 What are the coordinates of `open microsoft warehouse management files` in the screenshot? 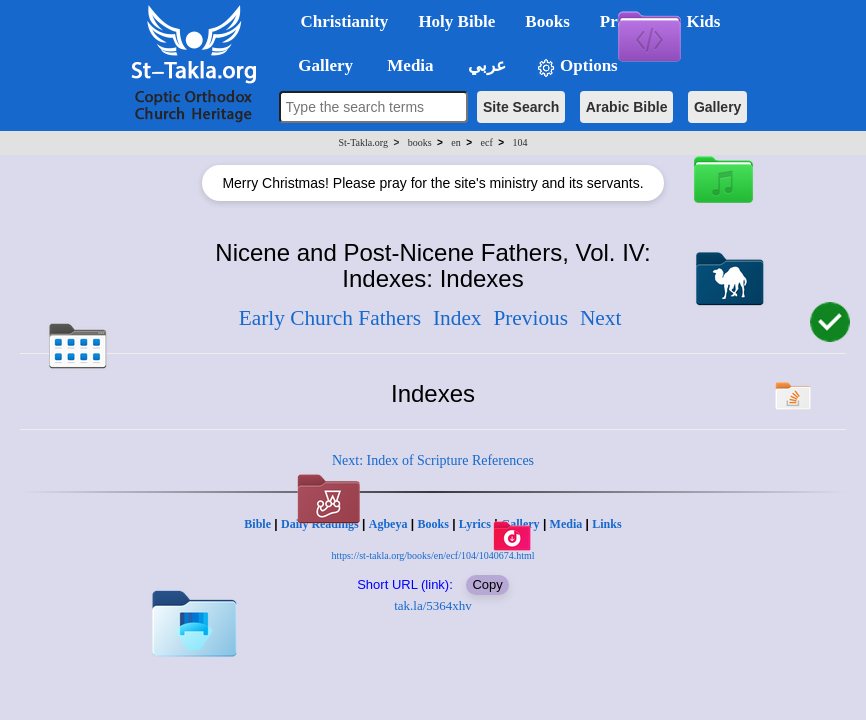 It's located at (194, 626).